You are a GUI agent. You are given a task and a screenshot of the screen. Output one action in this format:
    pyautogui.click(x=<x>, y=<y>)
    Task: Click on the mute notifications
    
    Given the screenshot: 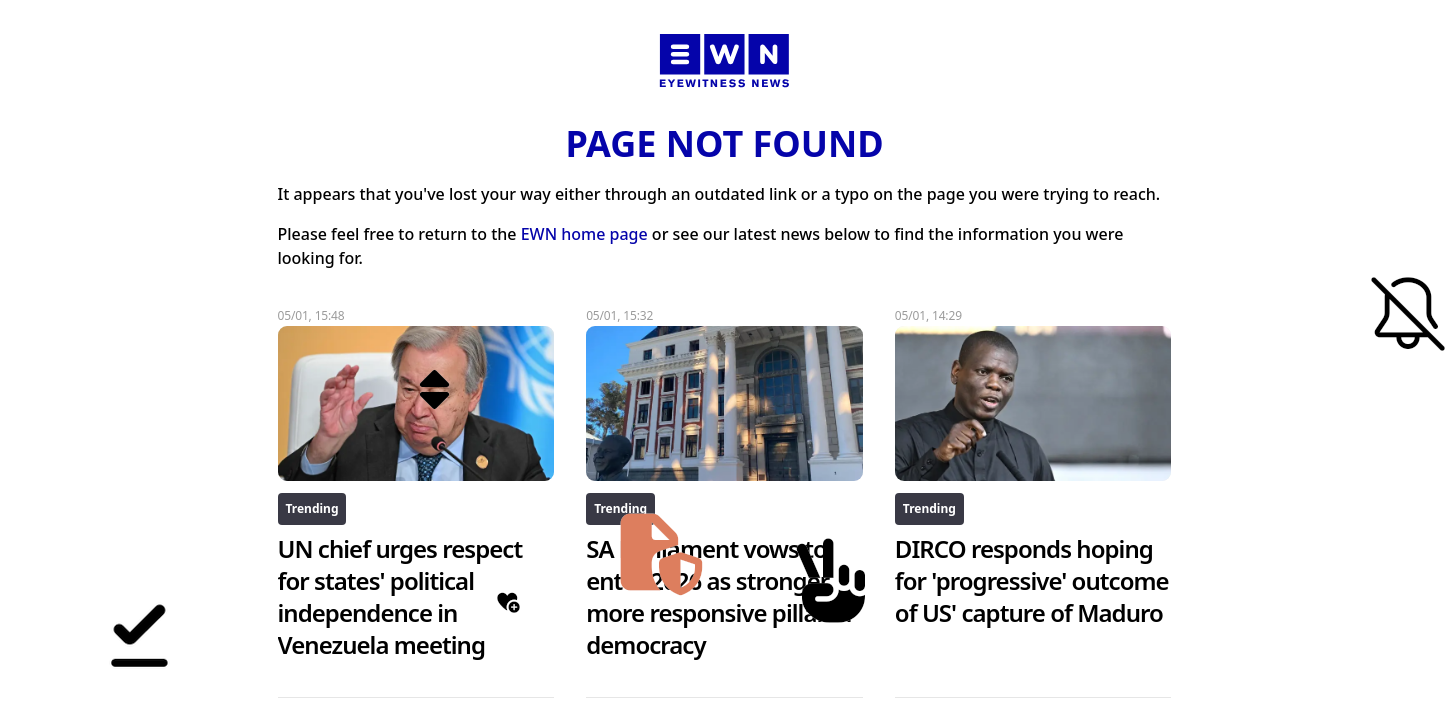 What is the action you would take?
    pyautogui.click(x=1408, y=314)
    